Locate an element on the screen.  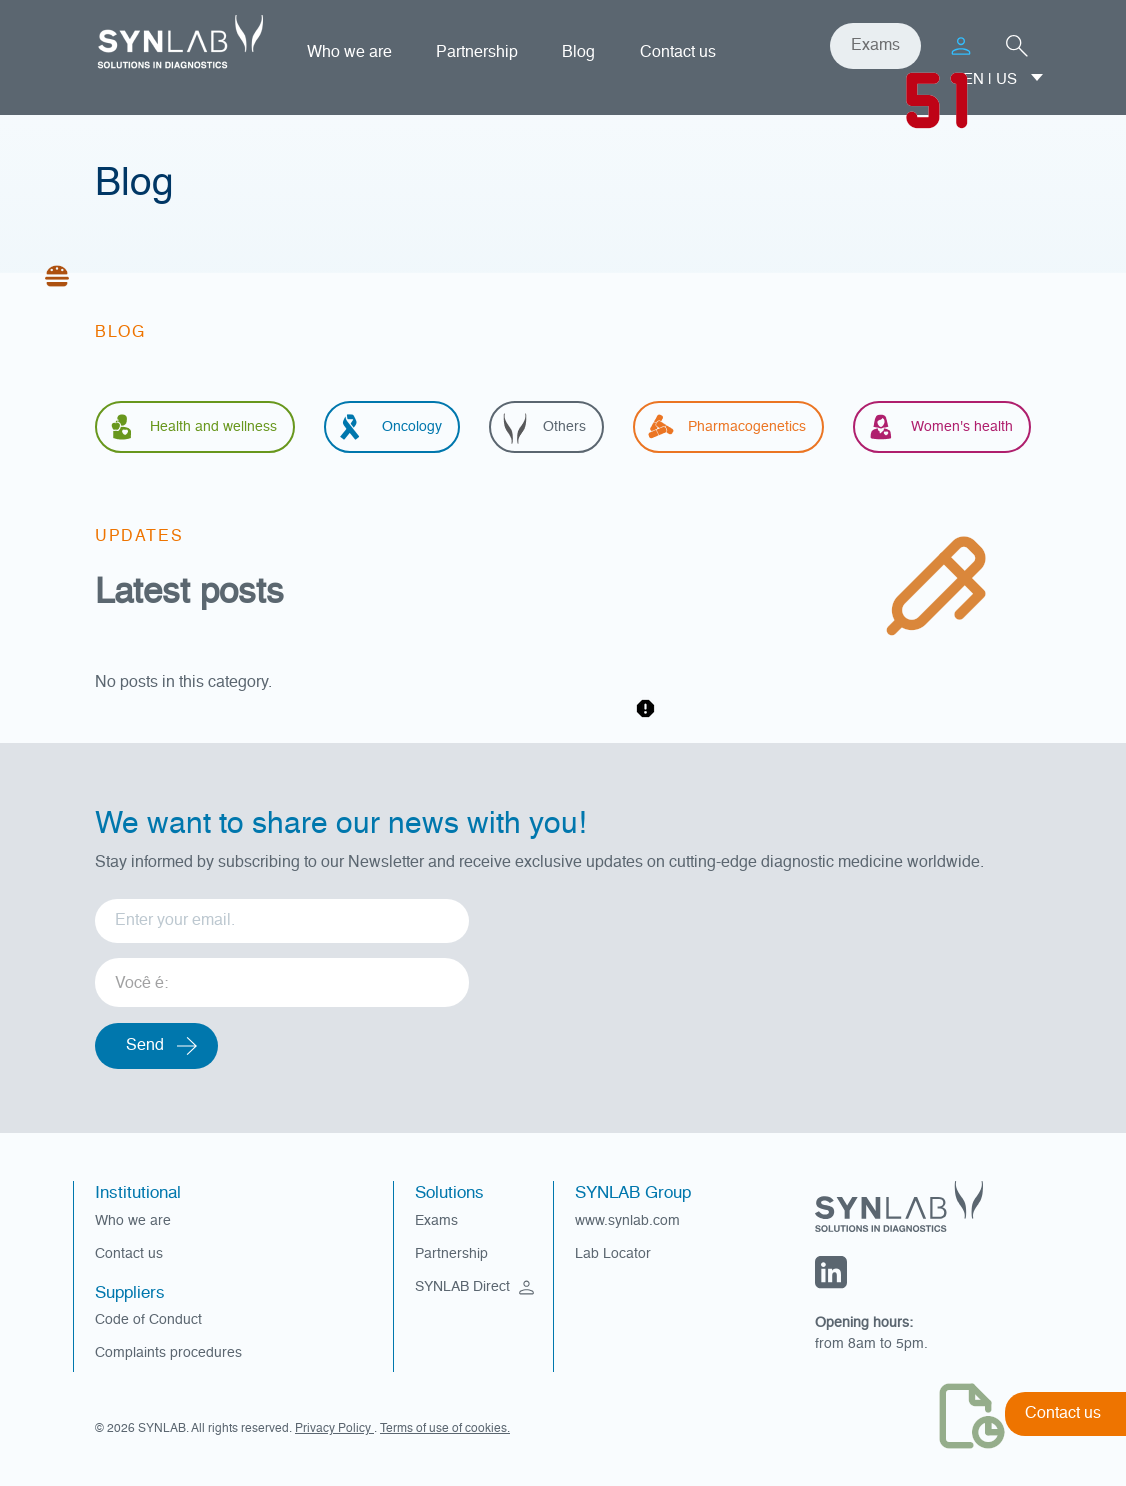
indicates item number 51 in a list or sequence is located at coordinates (939, 100).